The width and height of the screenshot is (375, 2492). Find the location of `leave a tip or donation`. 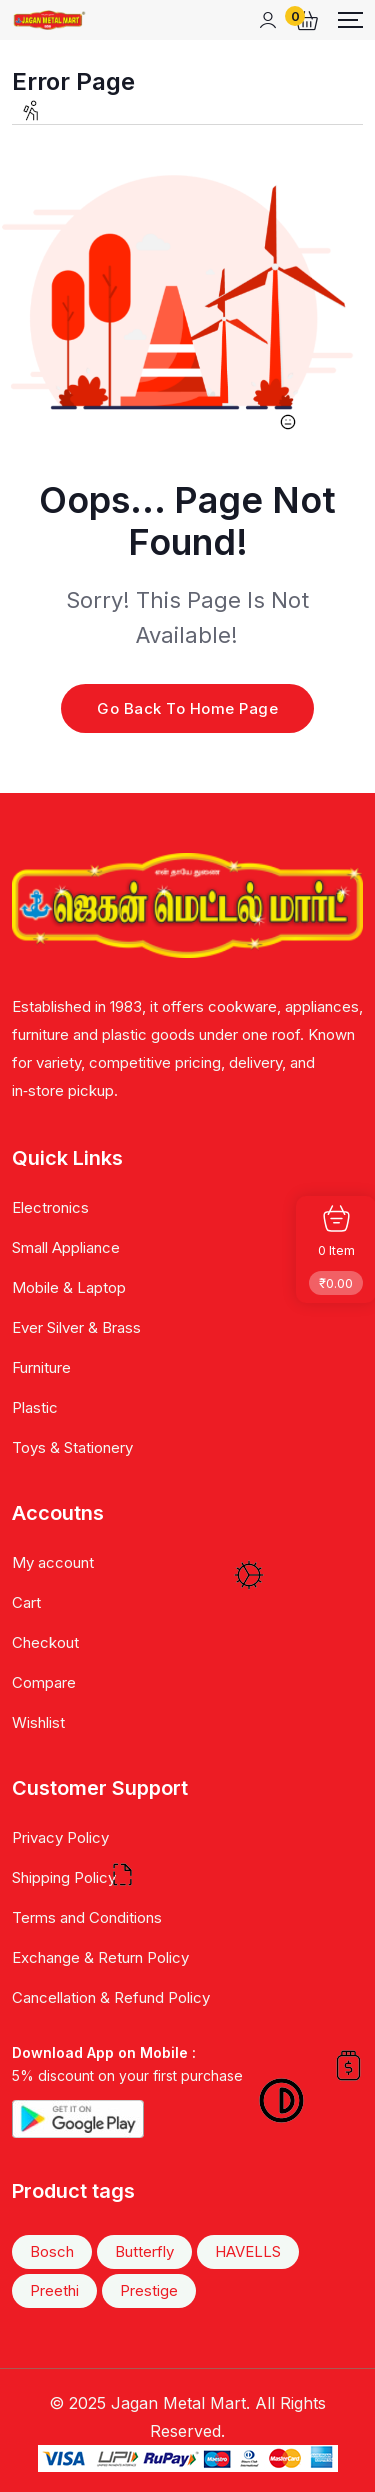

leave a tip or donation is located at coordinates (348, 2065).